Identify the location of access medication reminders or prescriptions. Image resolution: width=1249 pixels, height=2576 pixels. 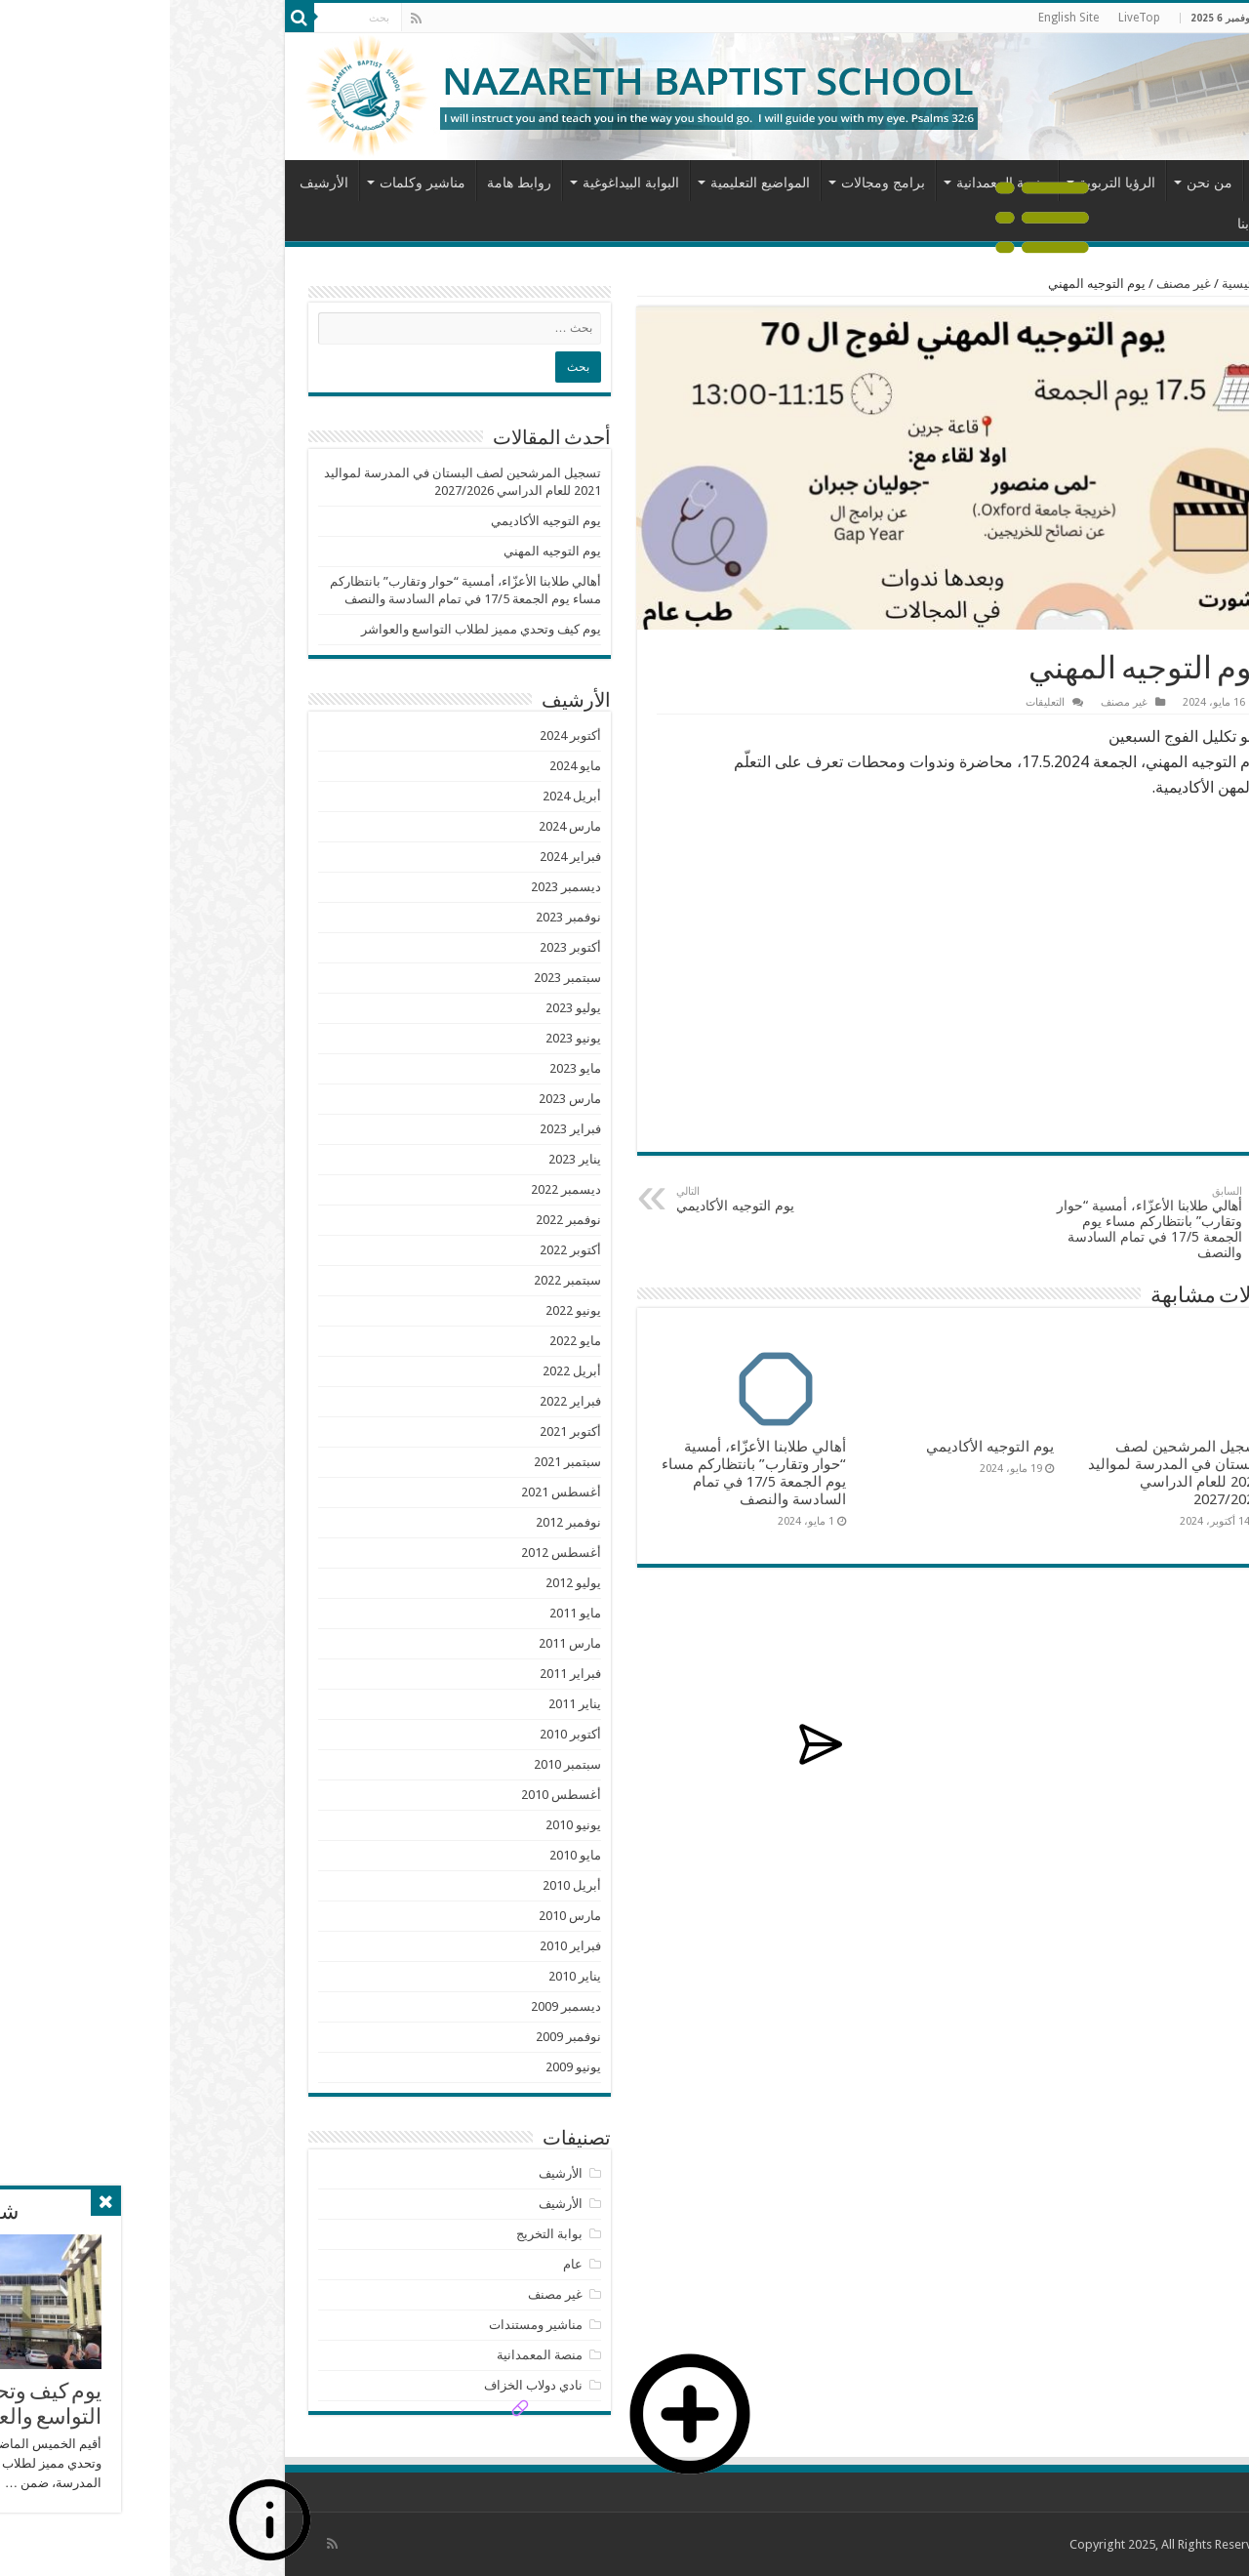
(520, 2408).